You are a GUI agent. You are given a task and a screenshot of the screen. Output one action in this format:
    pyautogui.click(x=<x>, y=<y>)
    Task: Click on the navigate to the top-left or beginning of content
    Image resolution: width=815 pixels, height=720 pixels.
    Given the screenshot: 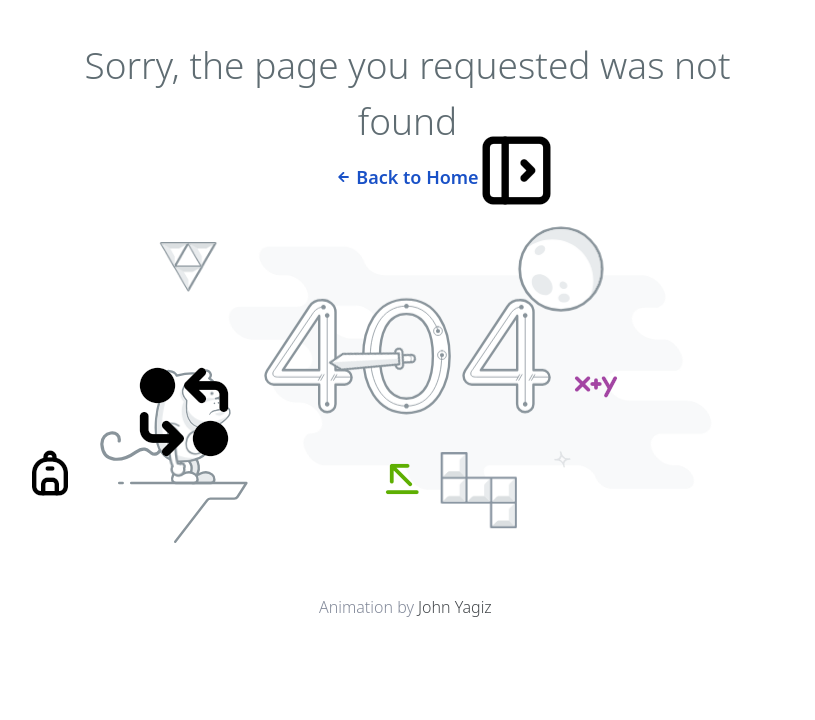 What is the action you would take?
    pyautogui.click(x=401, y=479)
    